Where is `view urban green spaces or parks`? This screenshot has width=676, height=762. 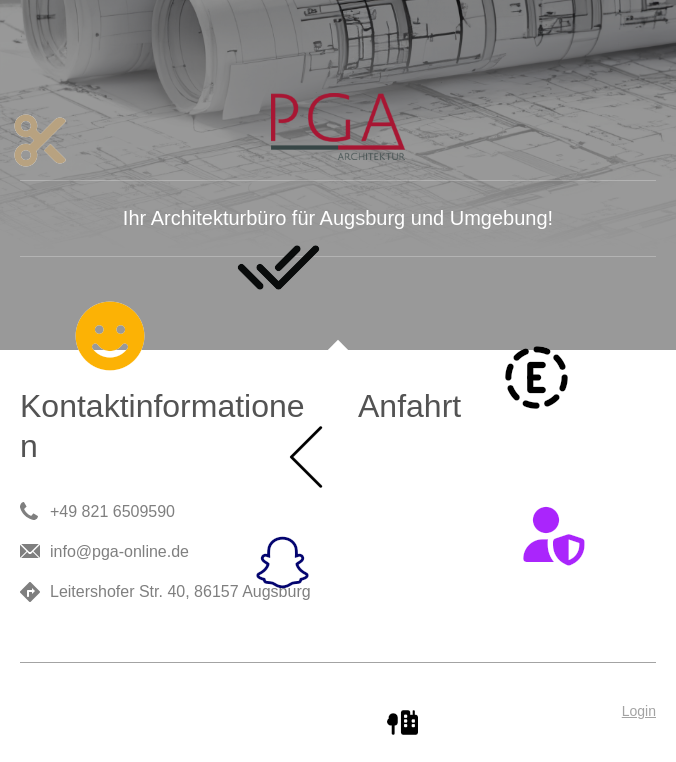
view urban green spaces or parks is located at coordinates (402, 722).